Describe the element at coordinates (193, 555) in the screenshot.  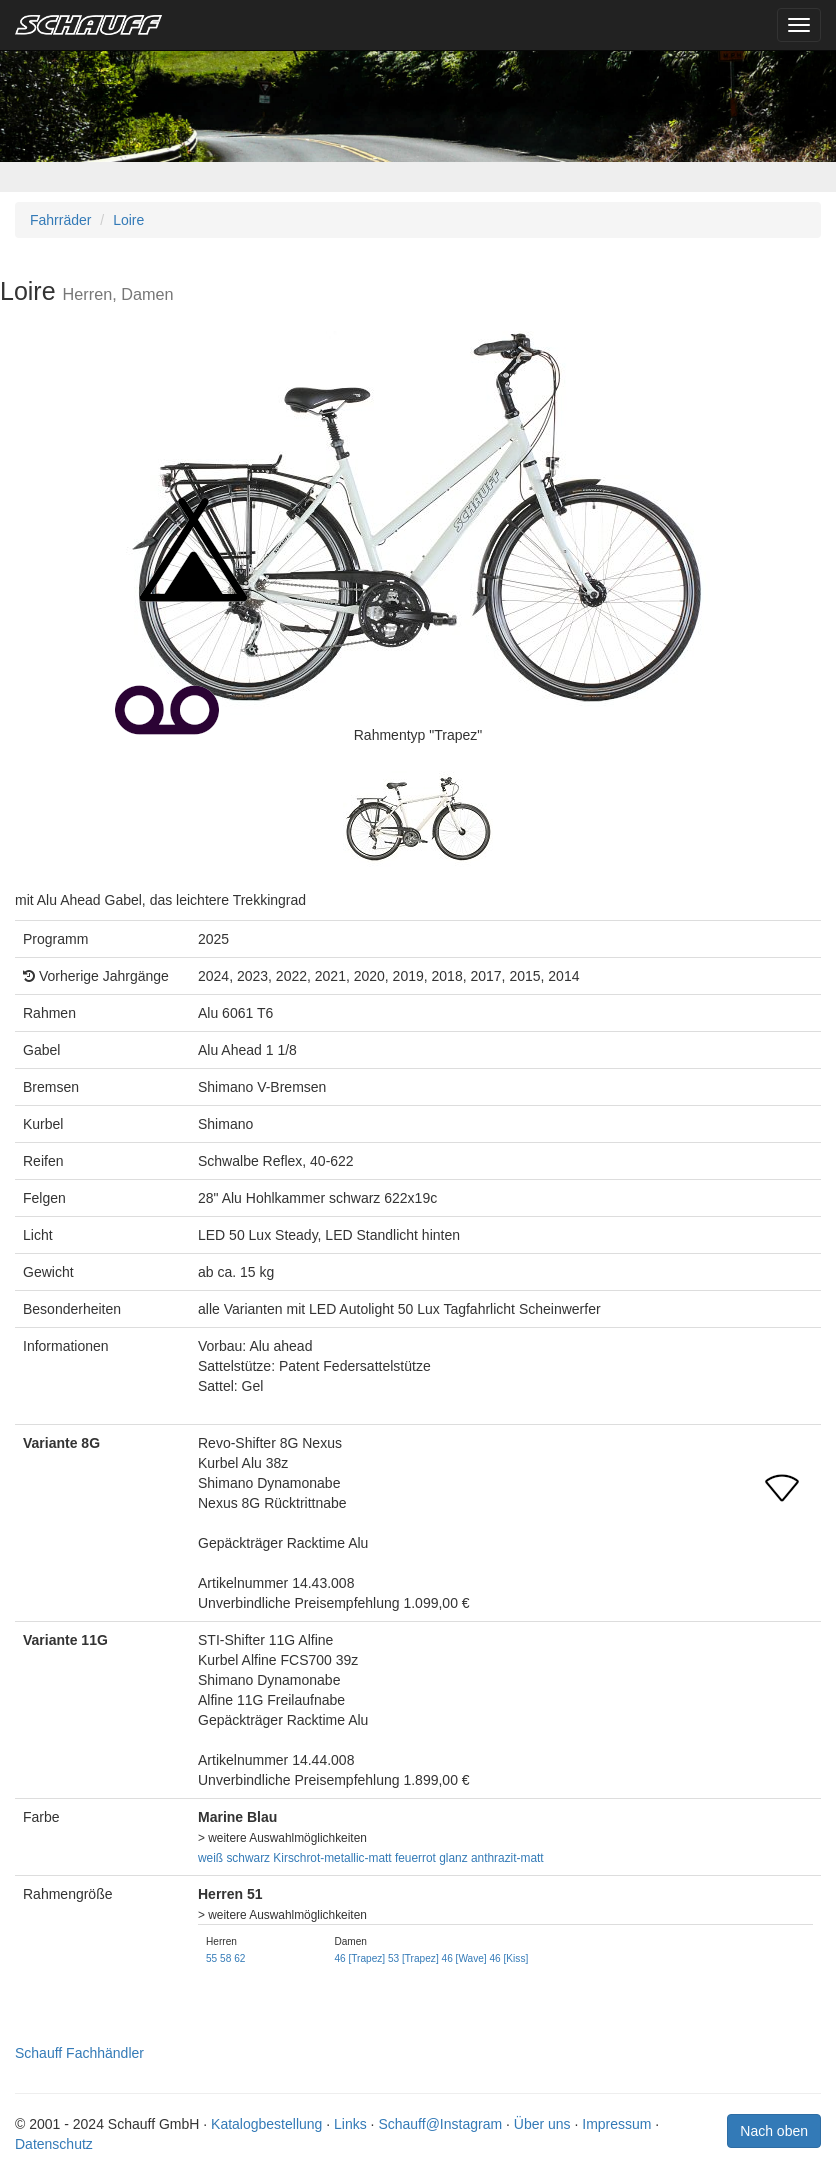
I see `view campsite or camping information` at that location.